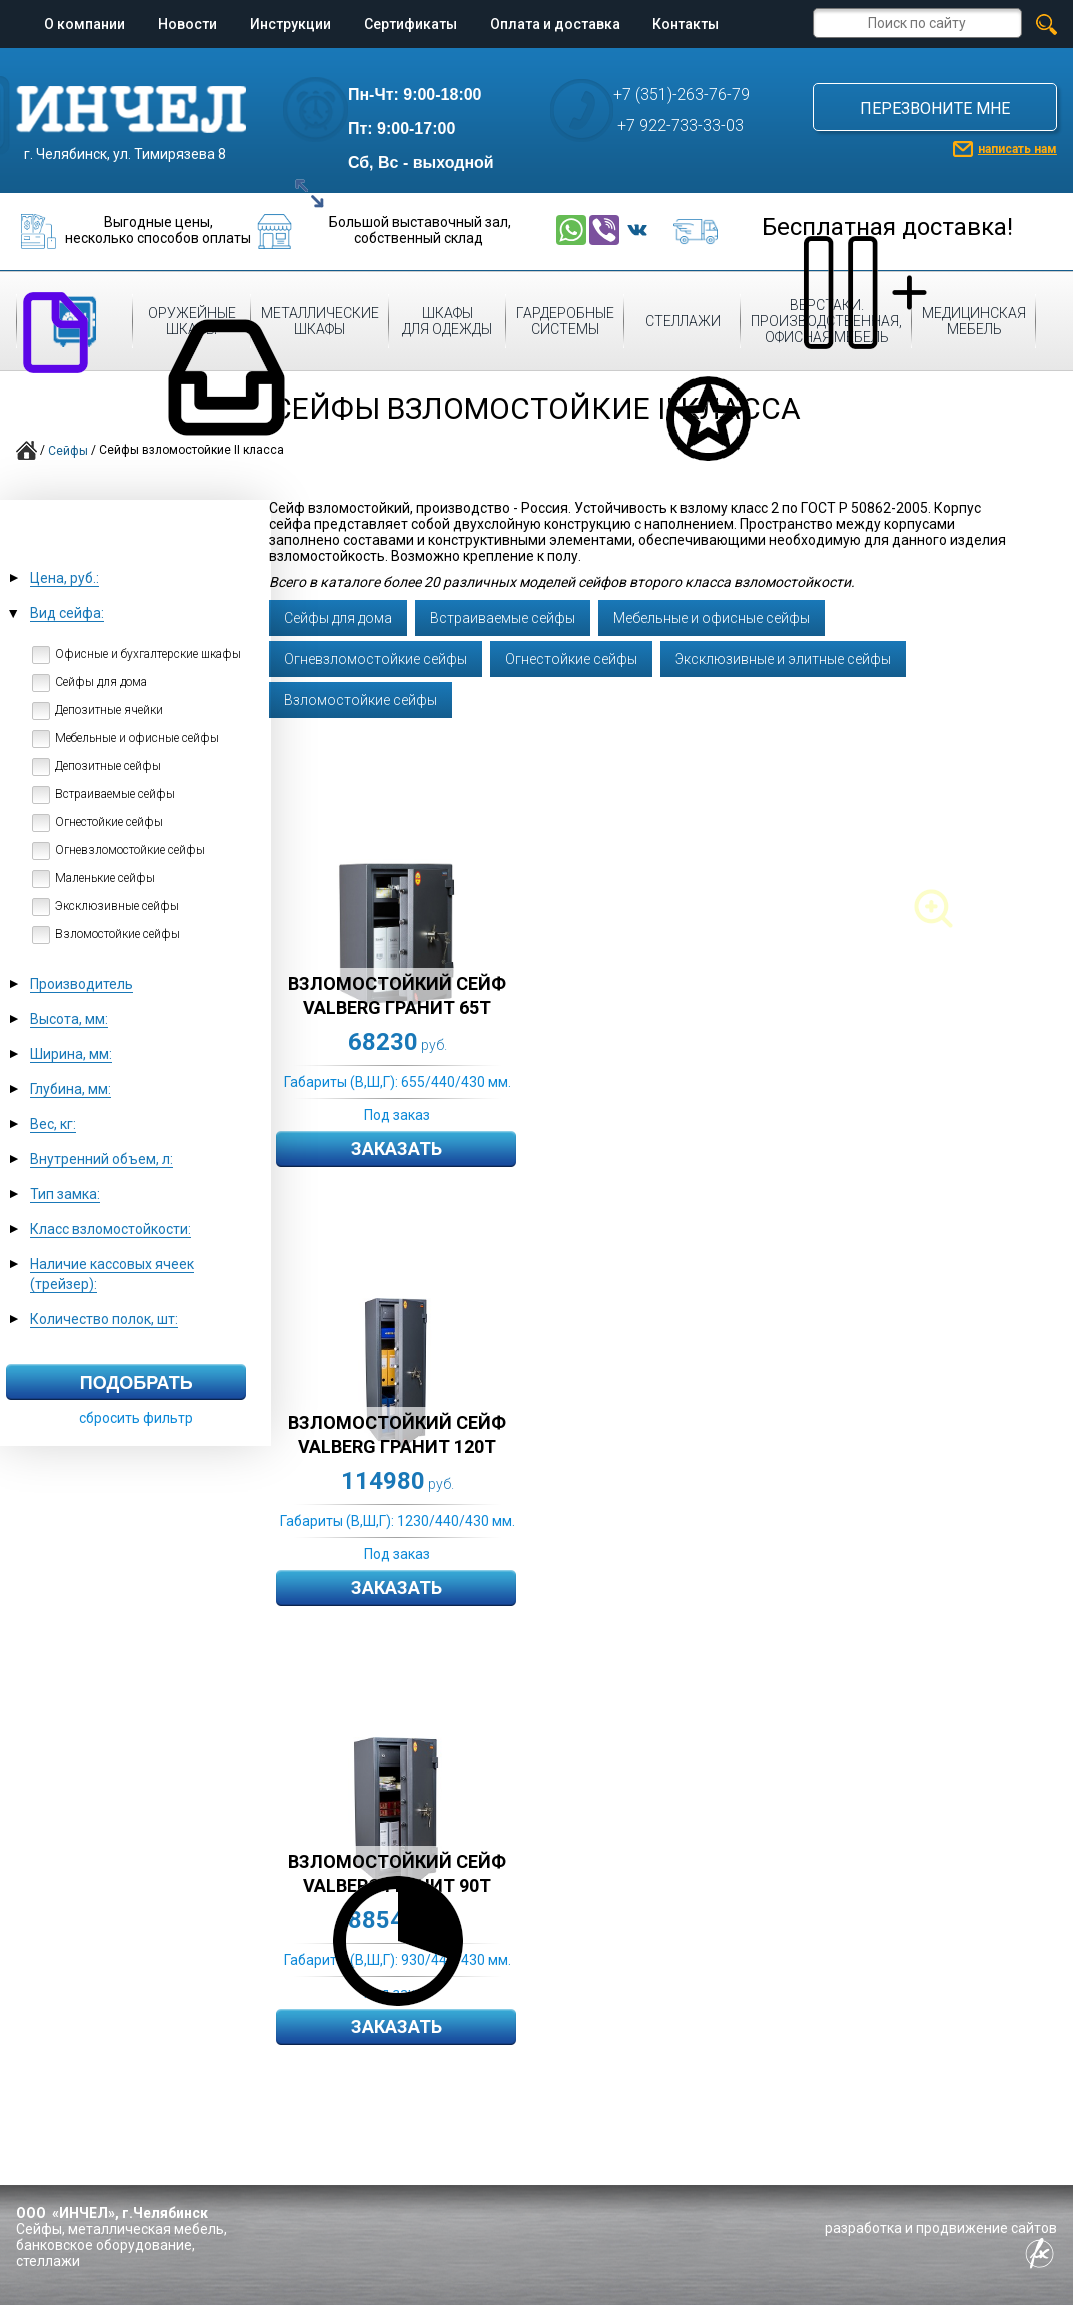  I want to click on expand to fullscreen mode, so click(309, 193).